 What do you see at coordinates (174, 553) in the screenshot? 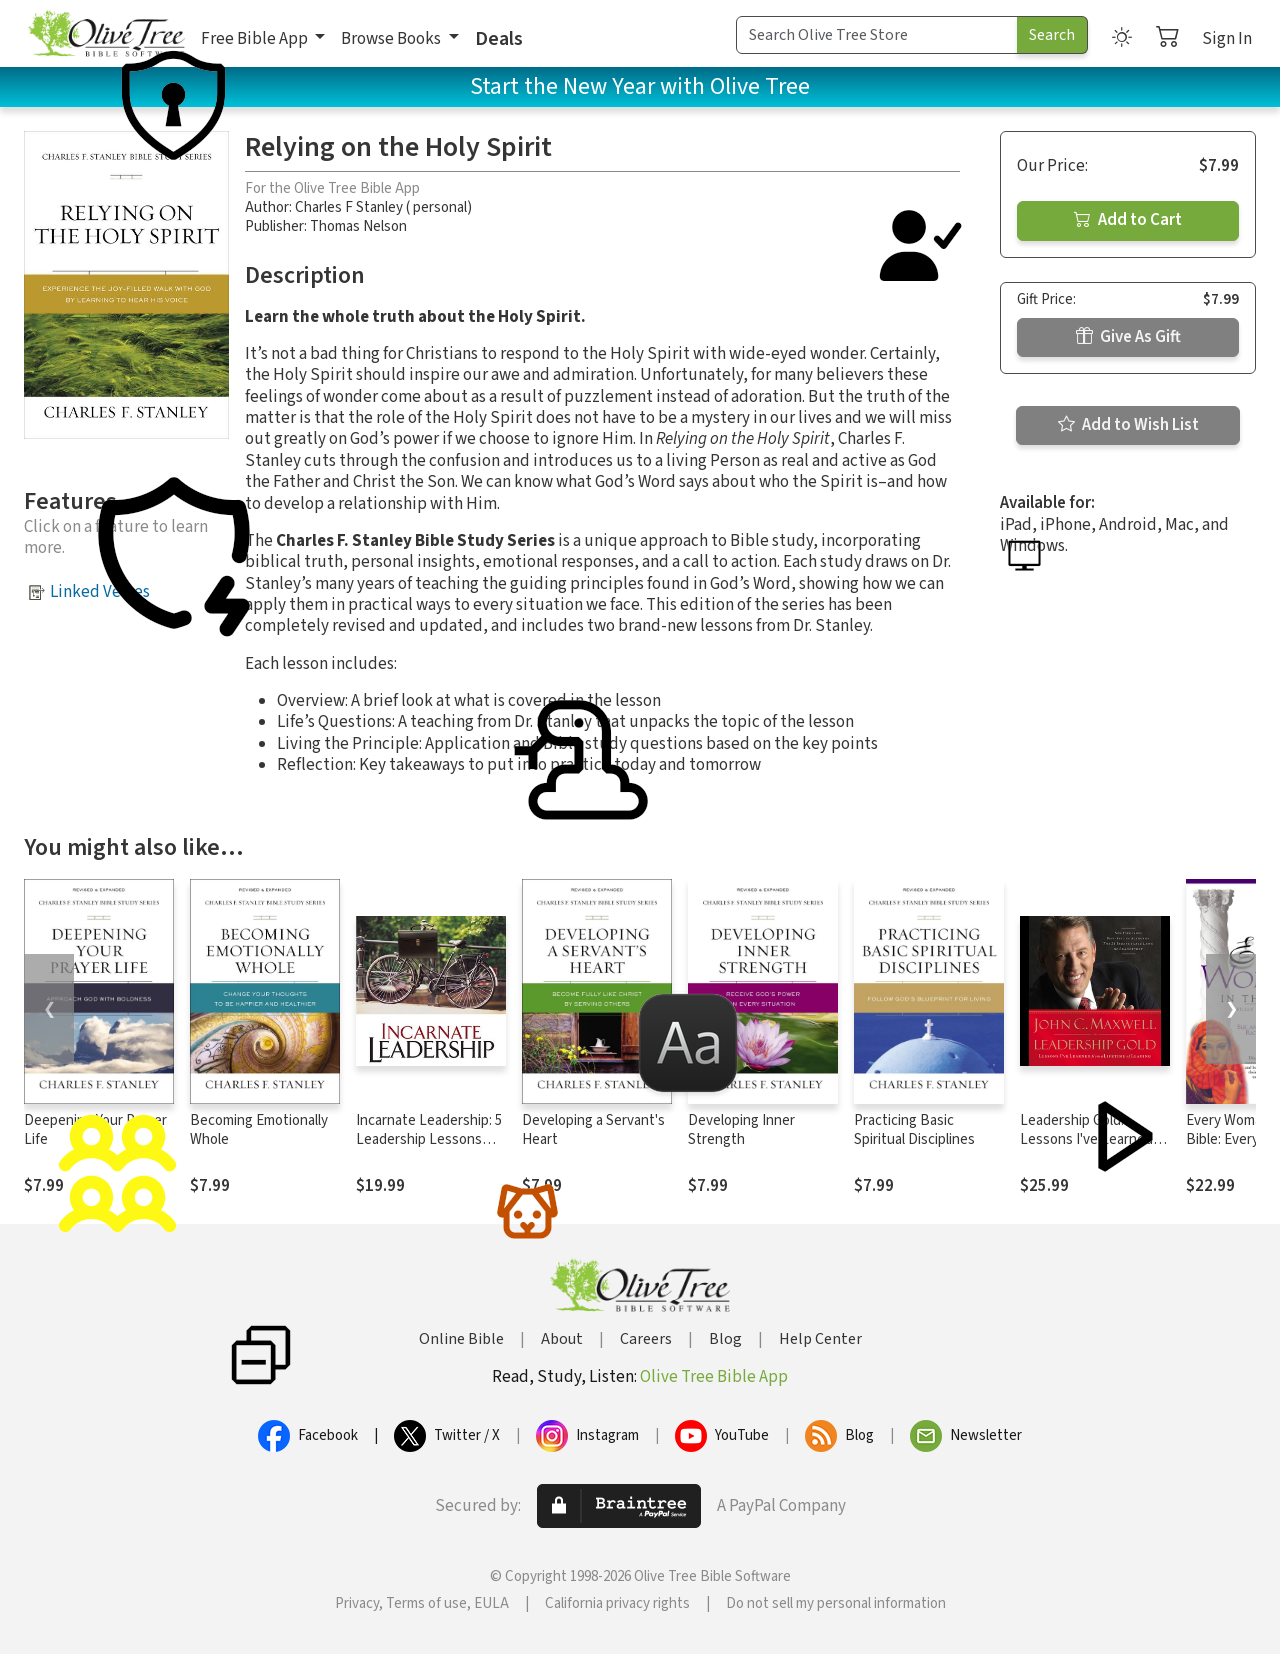
I see `enable power-saving security mode` at bounding box center [174, 553].